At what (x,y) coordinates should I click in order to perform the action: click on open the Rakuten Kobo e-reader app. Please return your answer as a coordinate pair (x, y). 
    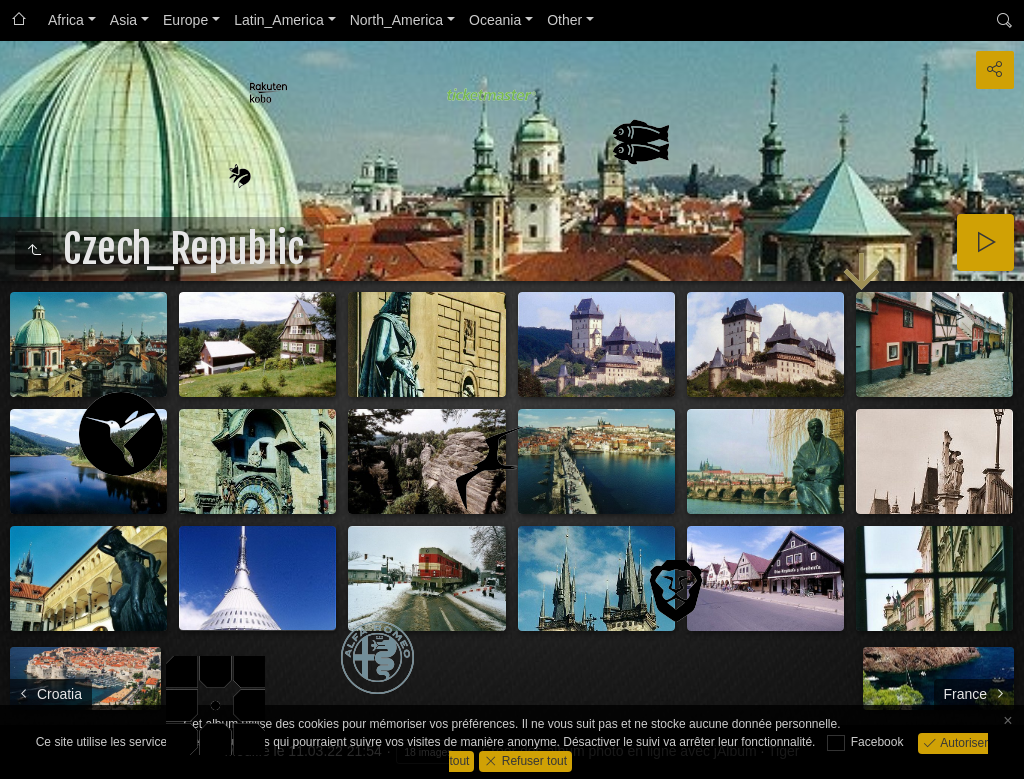
    Looking at the image, I should click on (268, 92).